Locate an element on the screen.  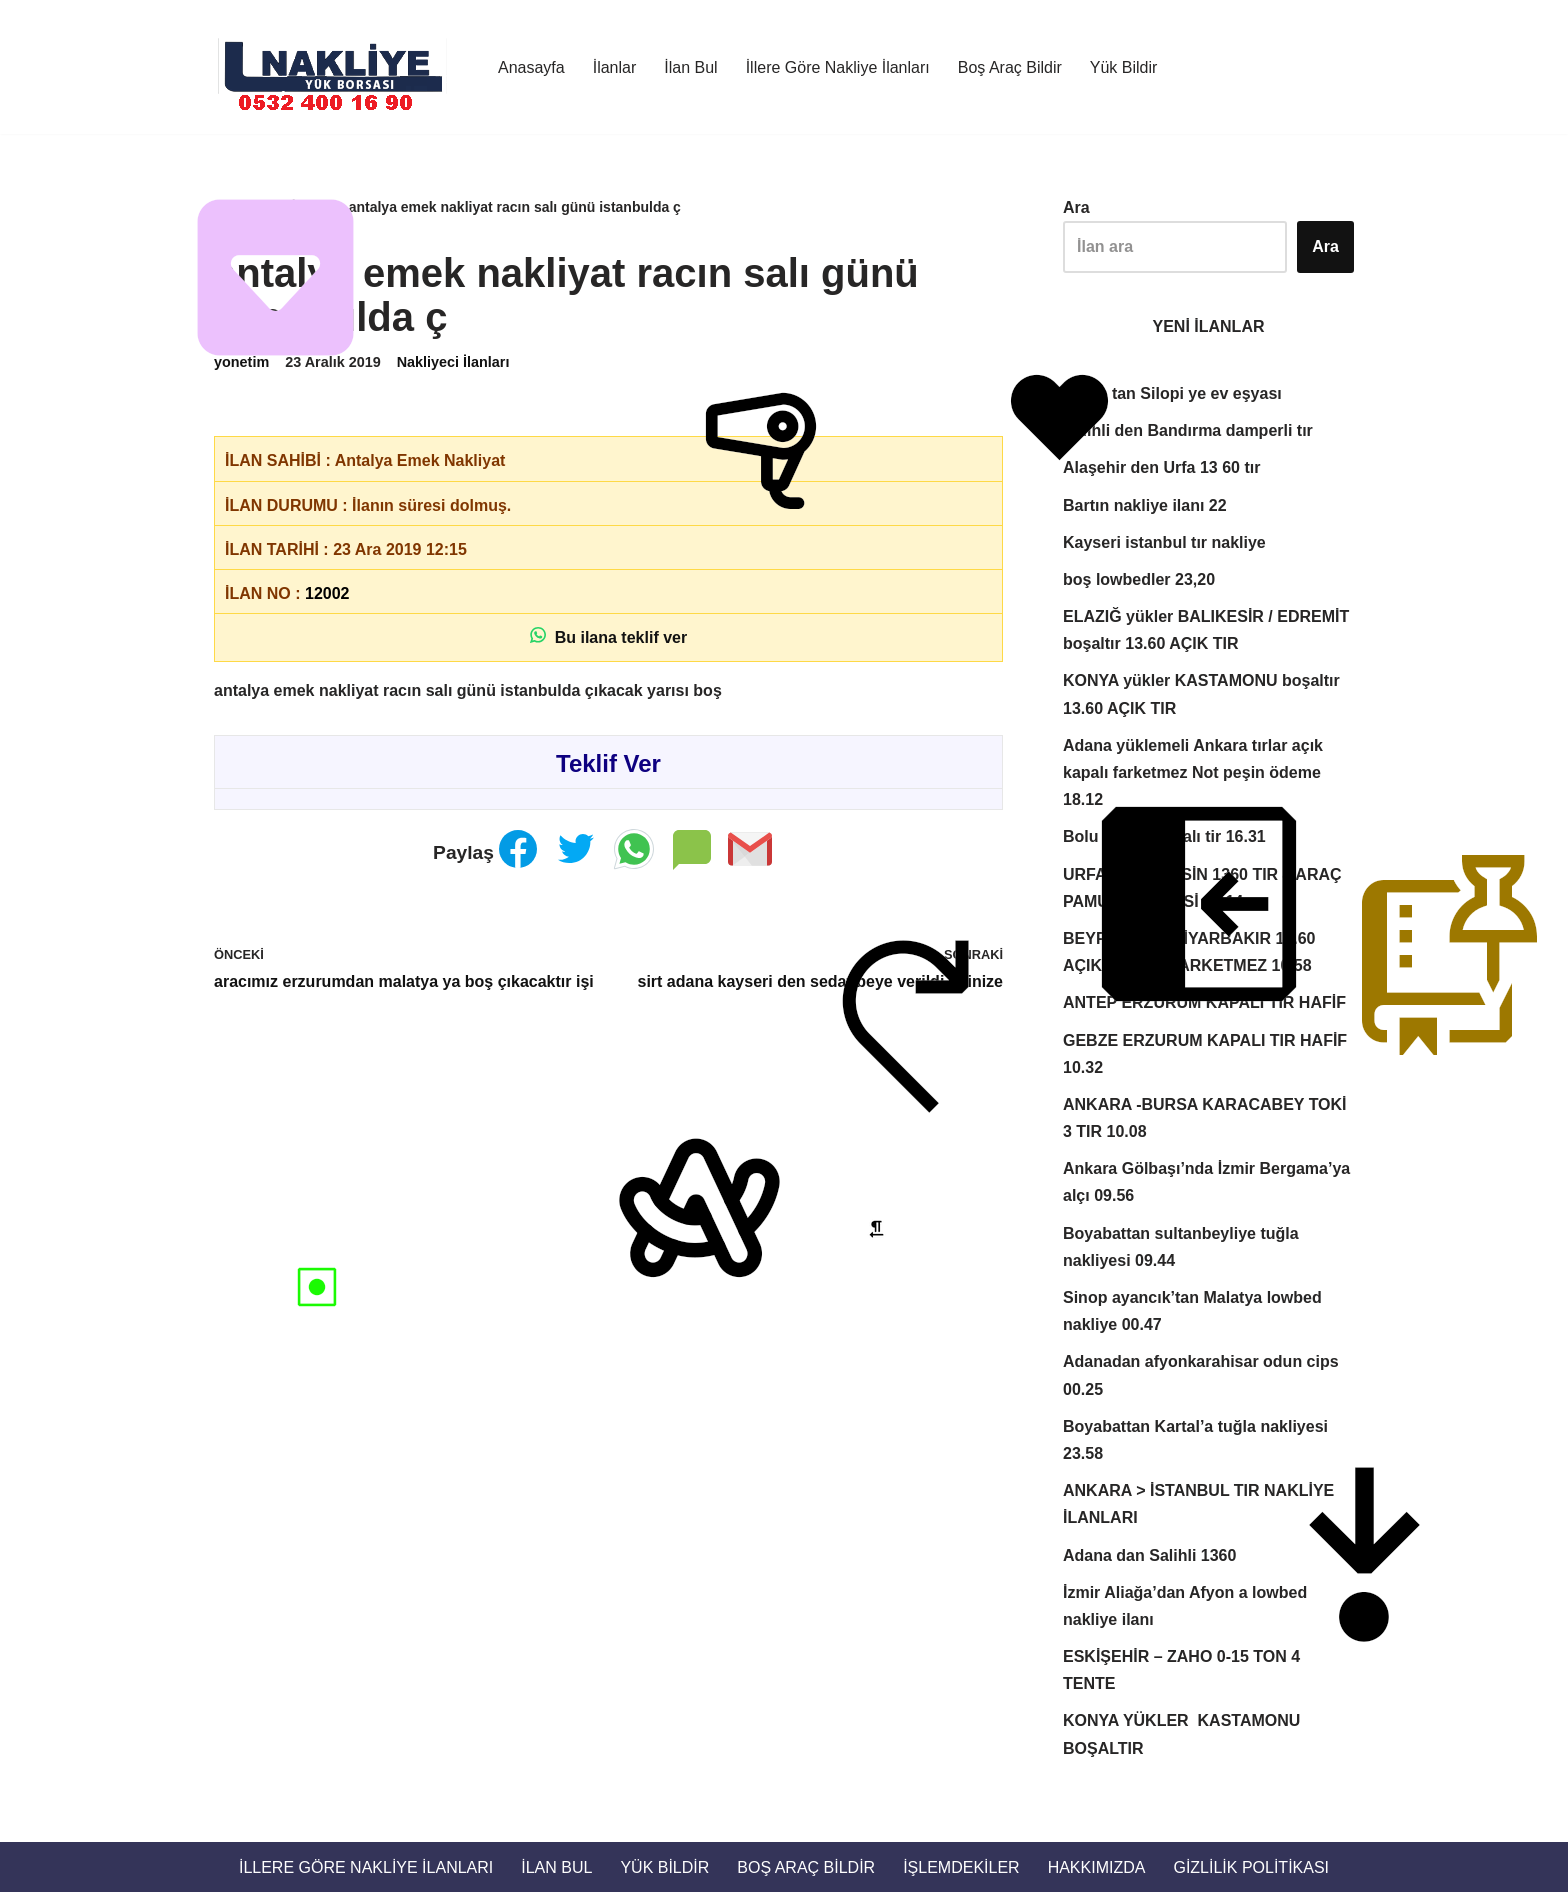
step into function during debugging is located at coordinates (1364, 1554).